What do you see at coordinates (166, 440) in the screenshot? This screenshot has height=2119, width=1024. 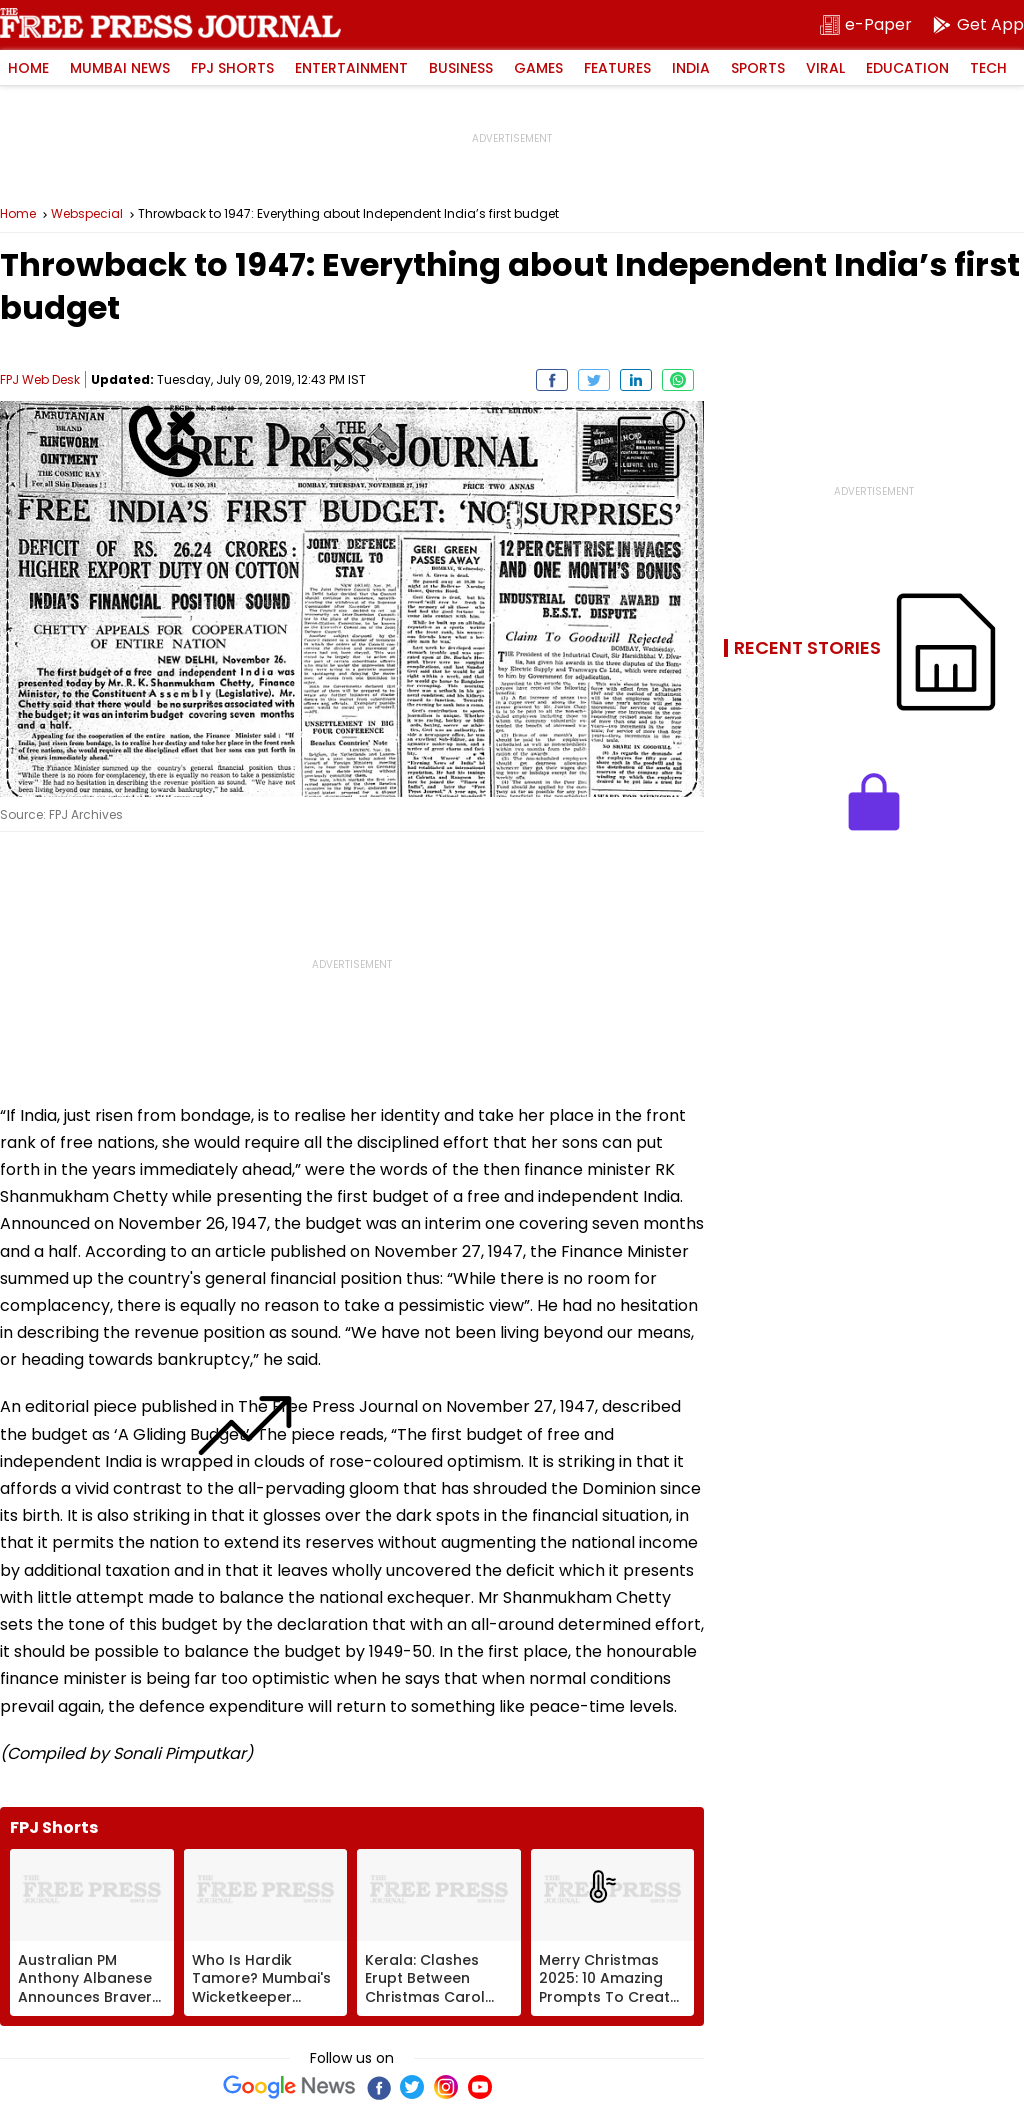 I see `end or reject a phone call` at bounding box center [166, 440].